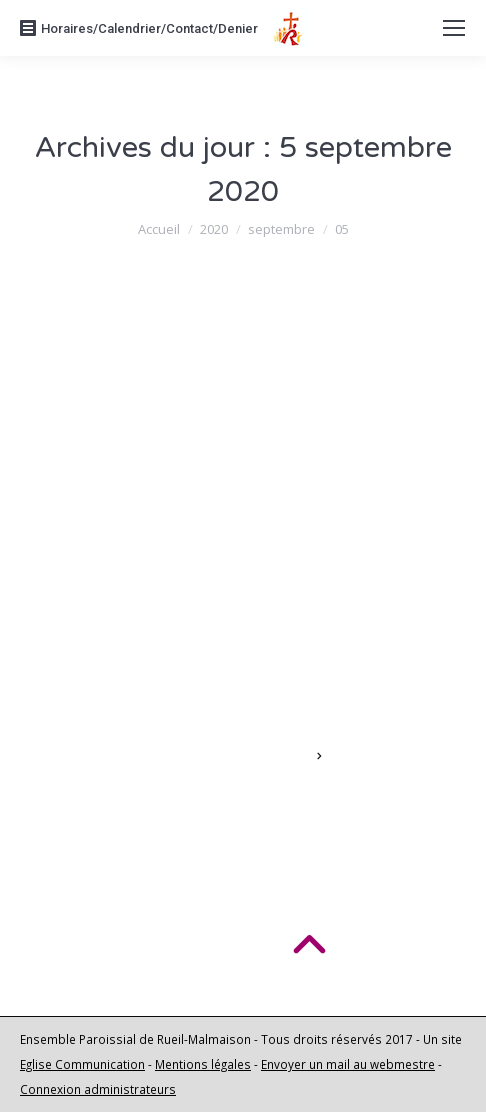 The width and height of the screenshot is (486, 1112). Describe the element at coordinates (309, 945) in the screenshot. I see `collapse an expanded section` at that location.